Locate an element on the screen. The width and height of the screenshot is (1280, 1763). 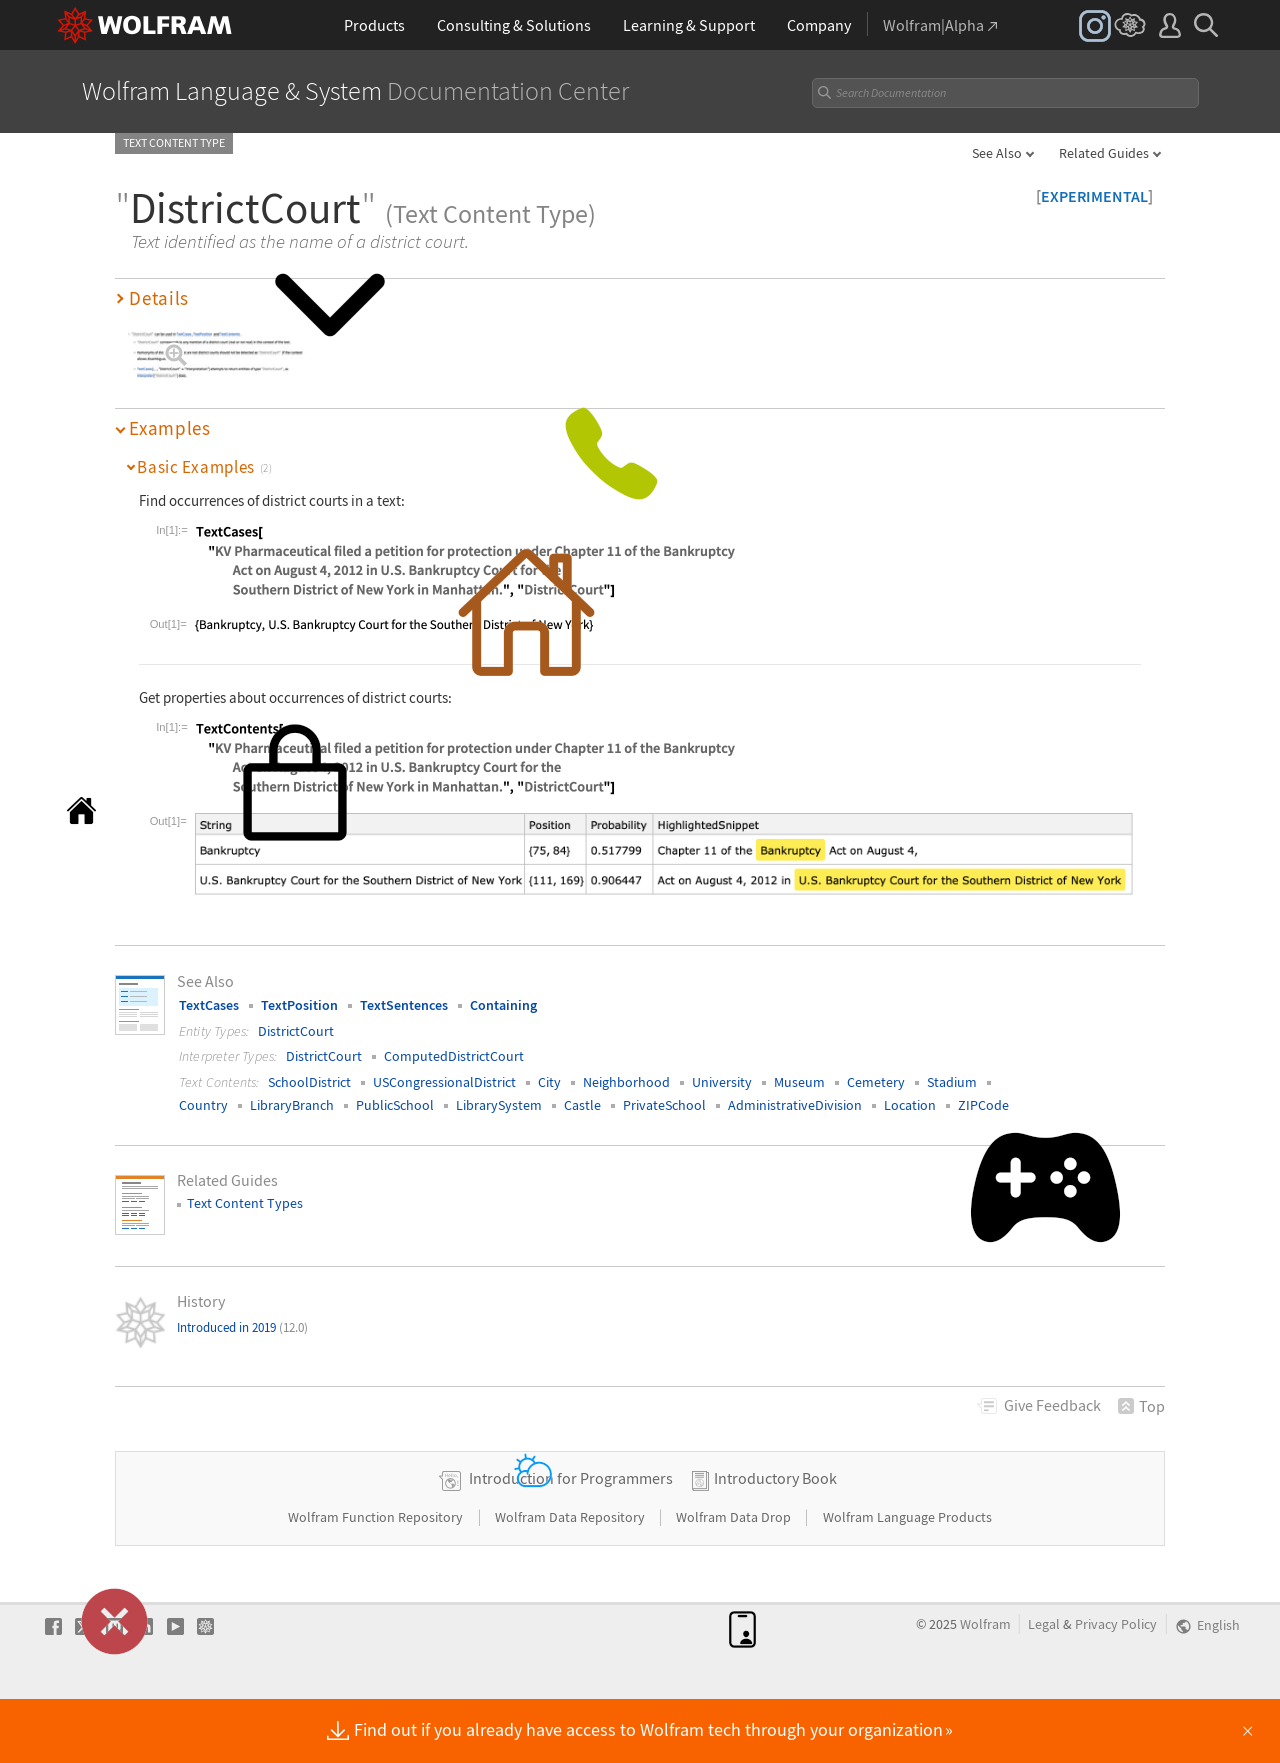
expand a dropdown menu or collapsed section is located at coordinates (330, 305).